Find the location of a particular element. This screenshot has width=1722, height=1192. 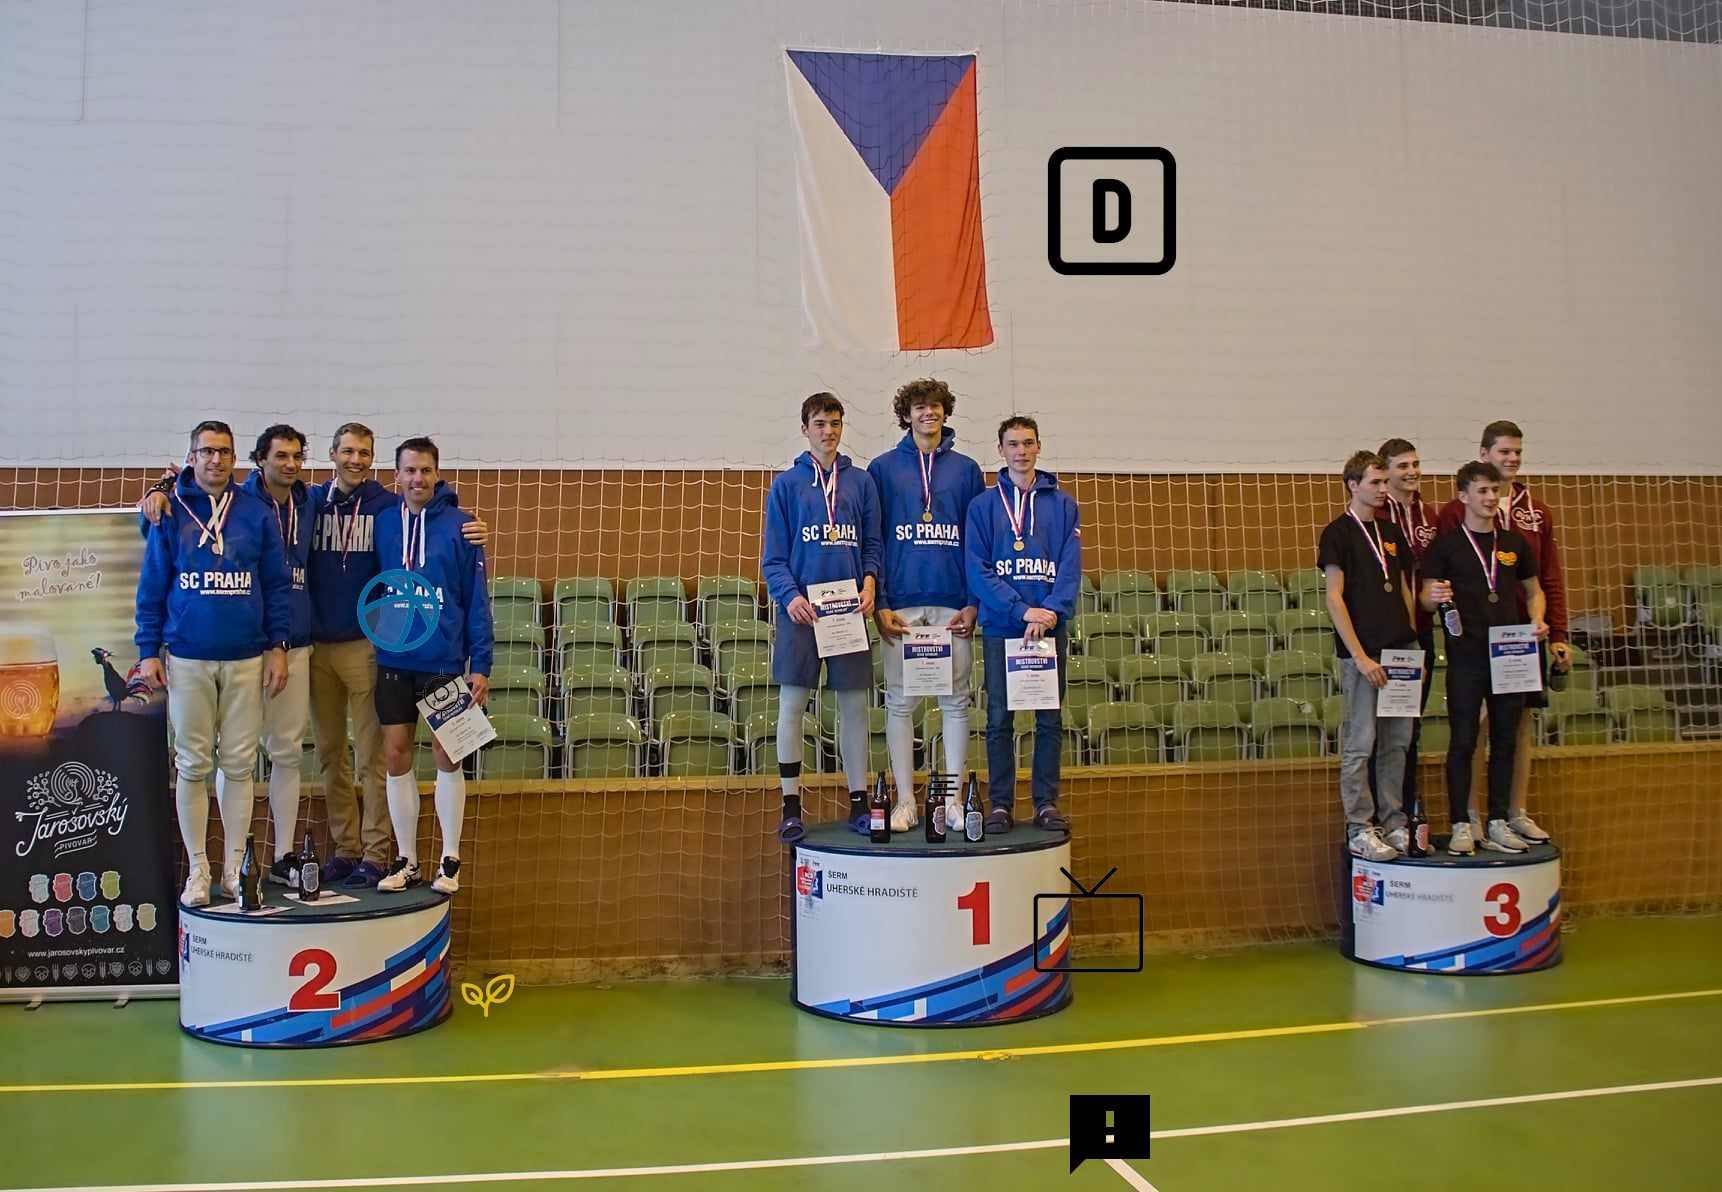

access games or entertainment section is located at coordinates (398, 610).